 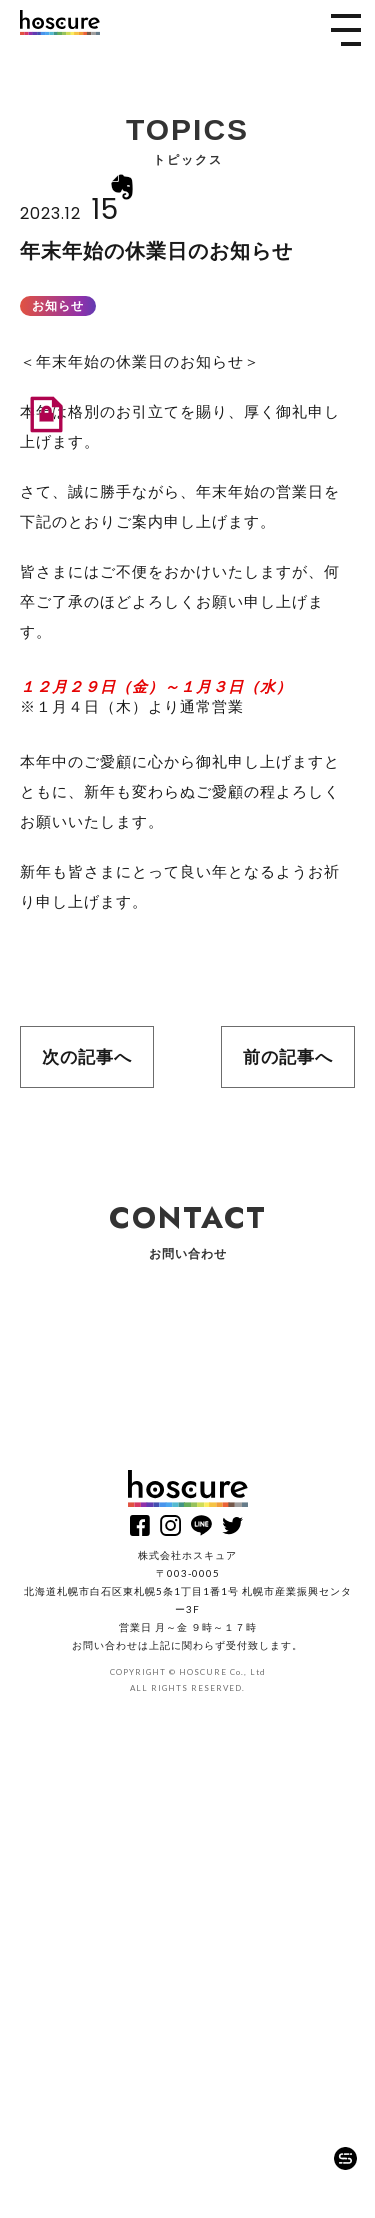 What do you see at coordinates (46, 414) in the screenshot?
I see `view a locked or protected file` at bounding box center [46, 414].